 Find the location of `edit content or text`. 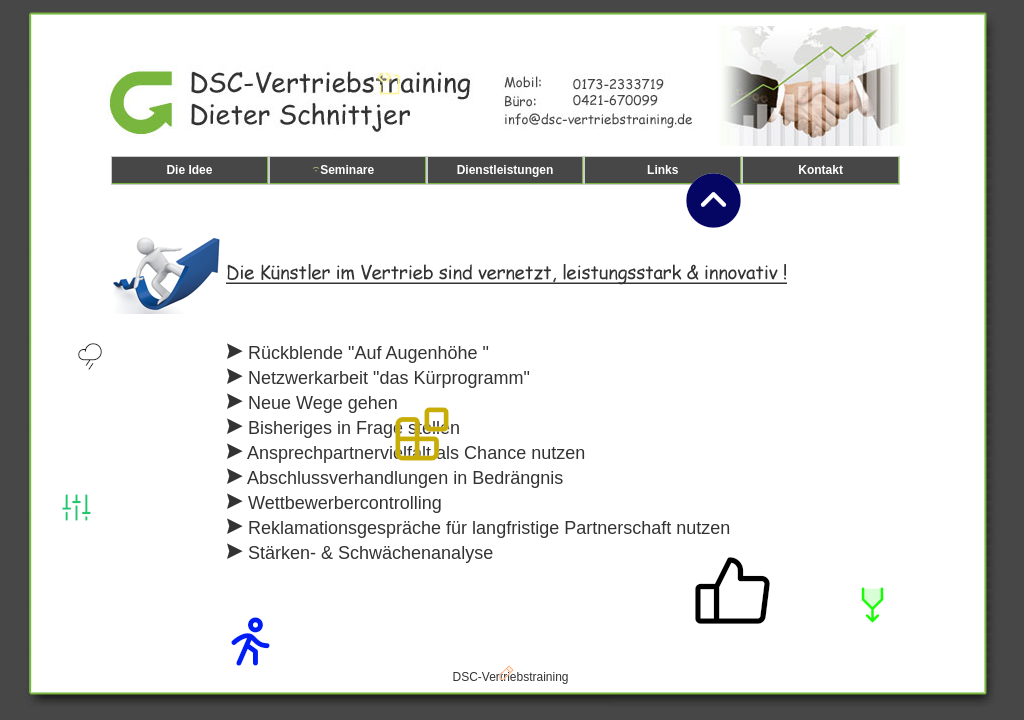

edit content or text is located at coordinates (506, 673).